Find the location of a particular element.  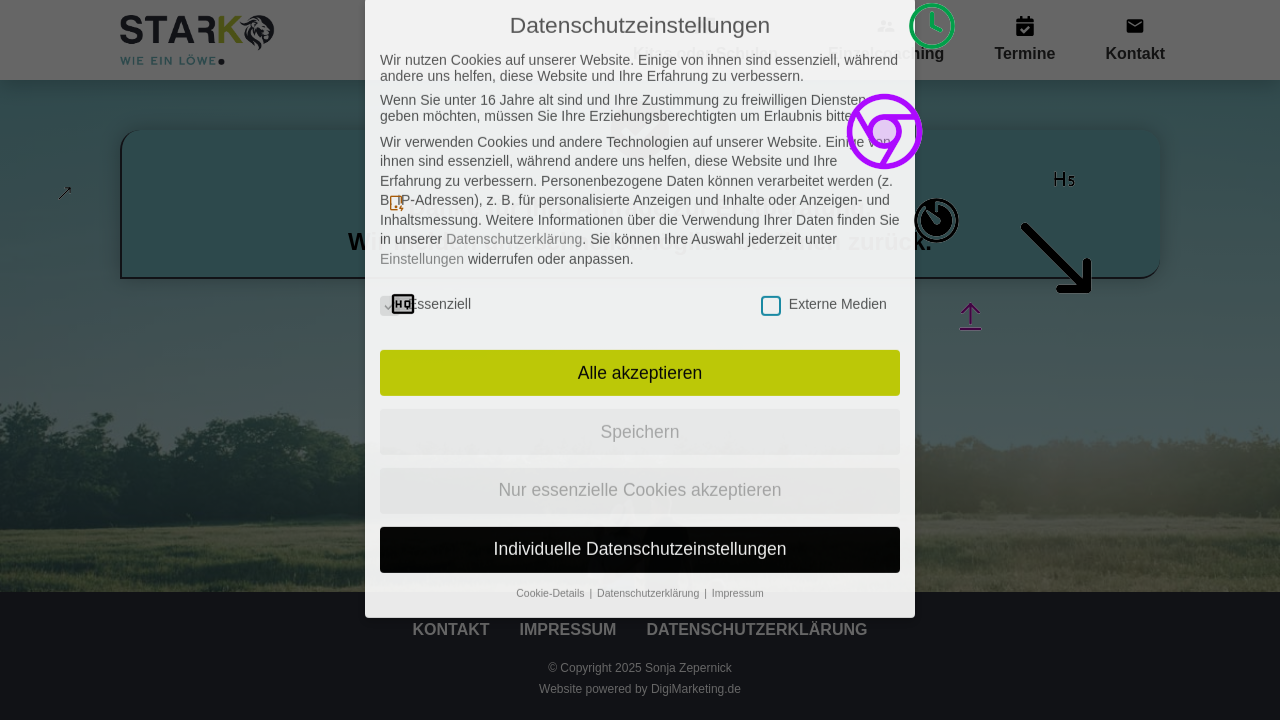

view time or clock settings is located at coordinates (932, 26).